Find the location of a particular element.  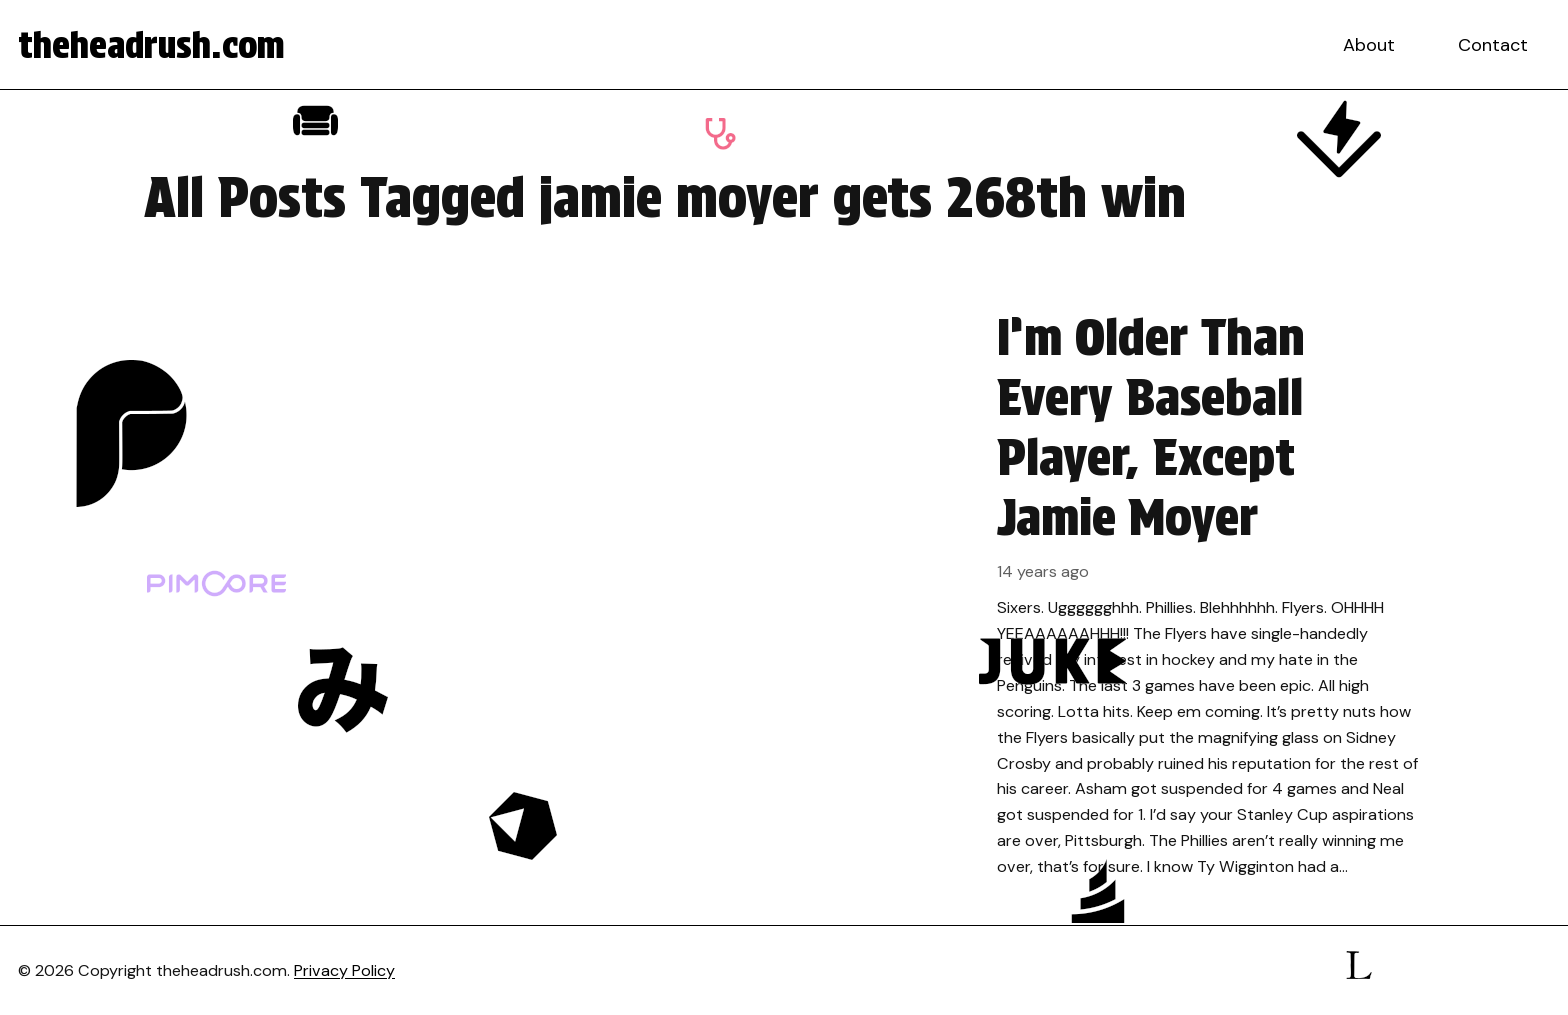

lerna monorepo tool branding is located at coordinates (1359, 965).